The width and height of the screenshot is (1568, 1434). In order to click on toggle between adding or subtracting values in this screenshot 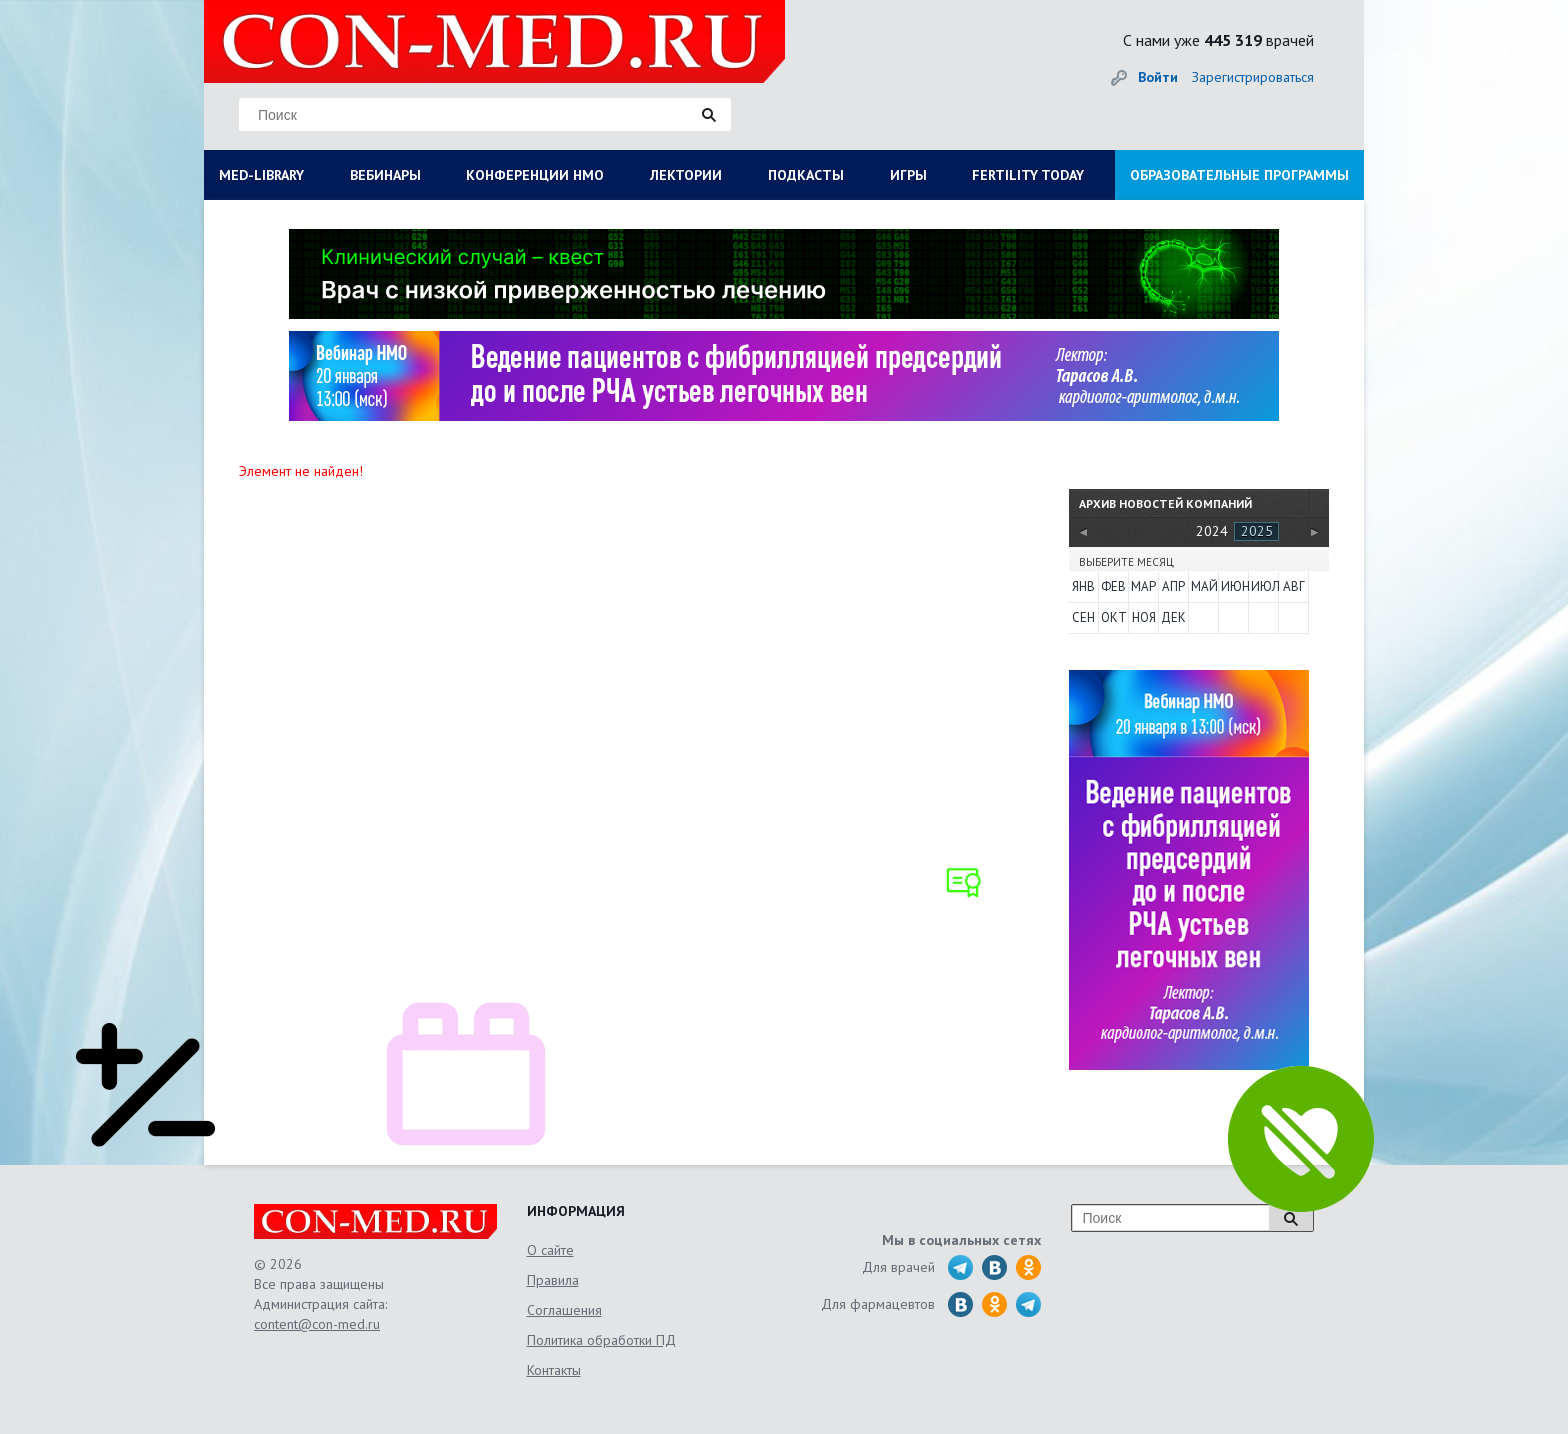, I will do `click(145, 1092)`.